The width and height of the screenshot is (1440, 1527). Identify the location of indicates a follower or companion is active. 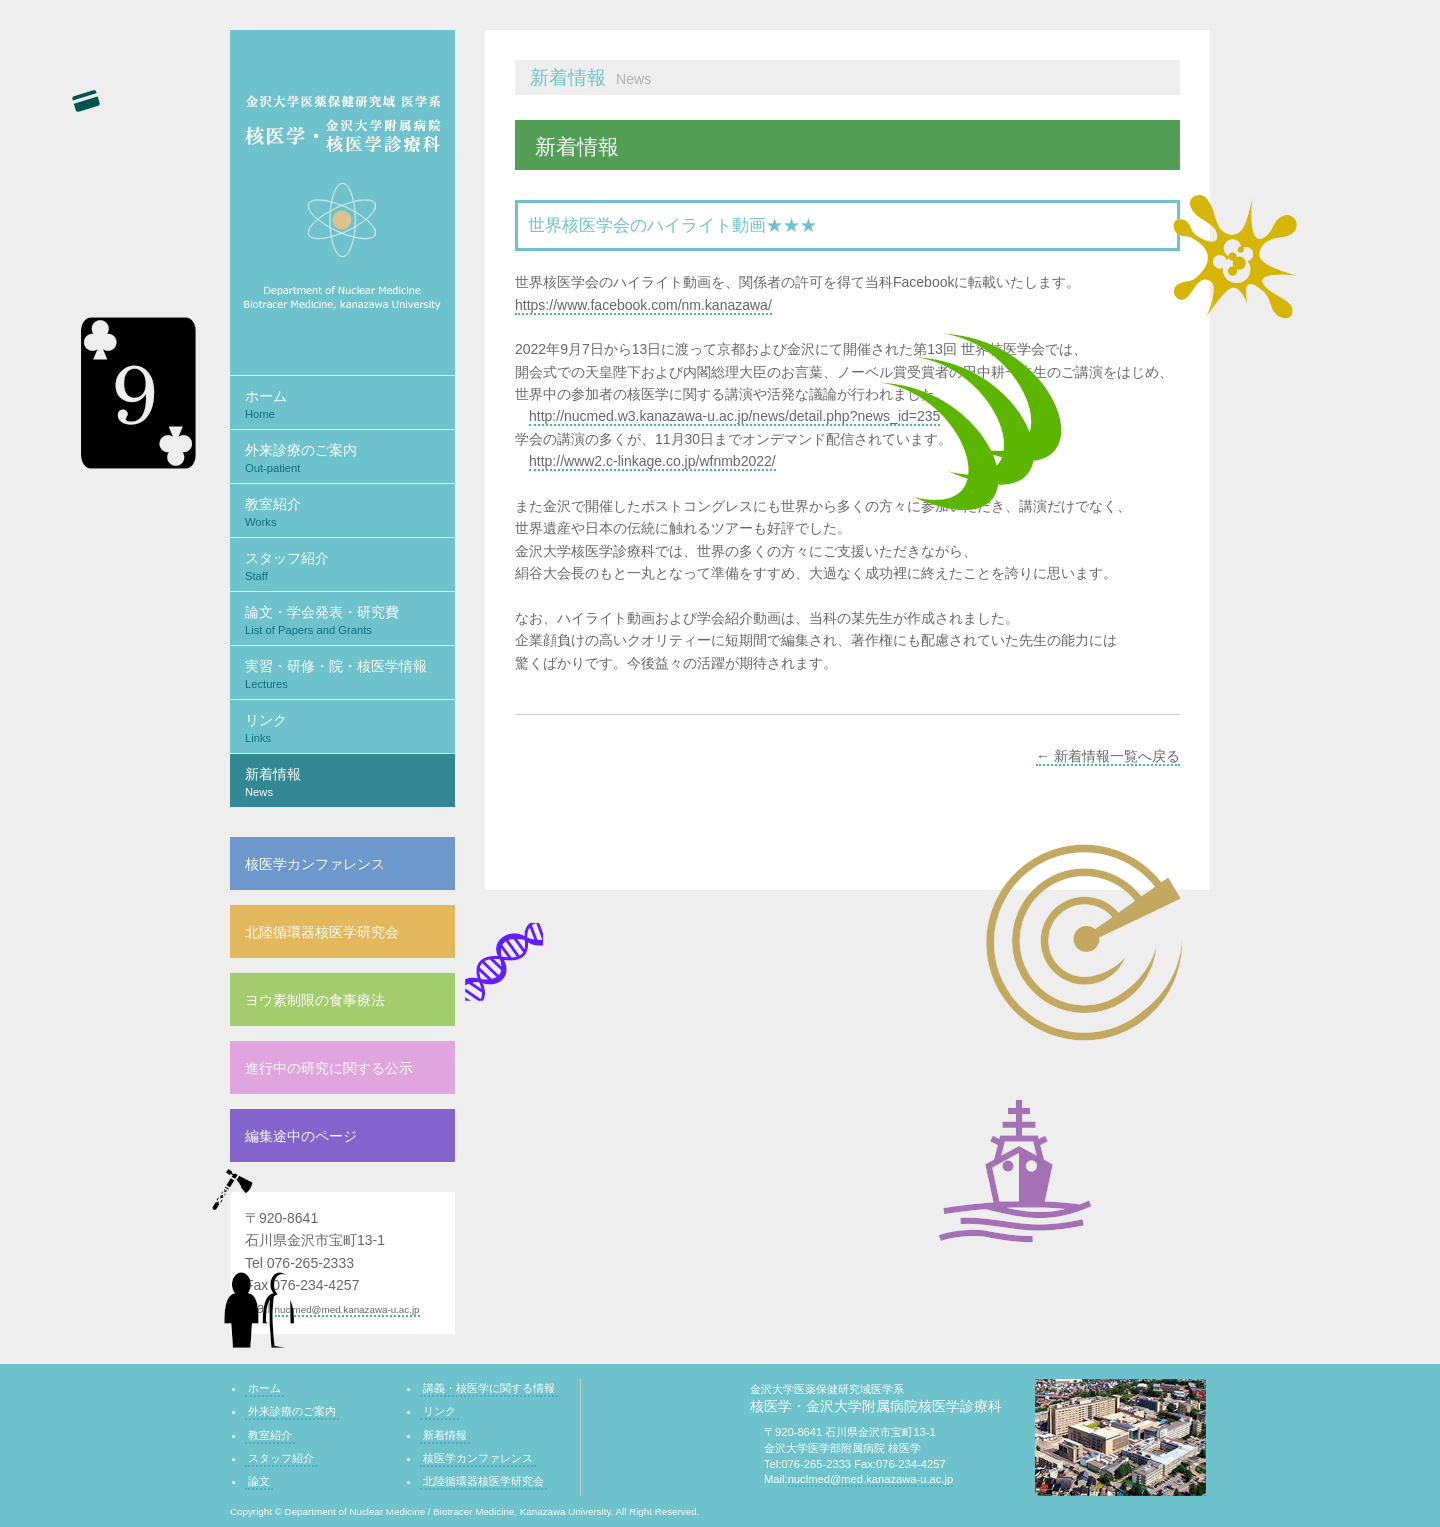
(261, 1310).